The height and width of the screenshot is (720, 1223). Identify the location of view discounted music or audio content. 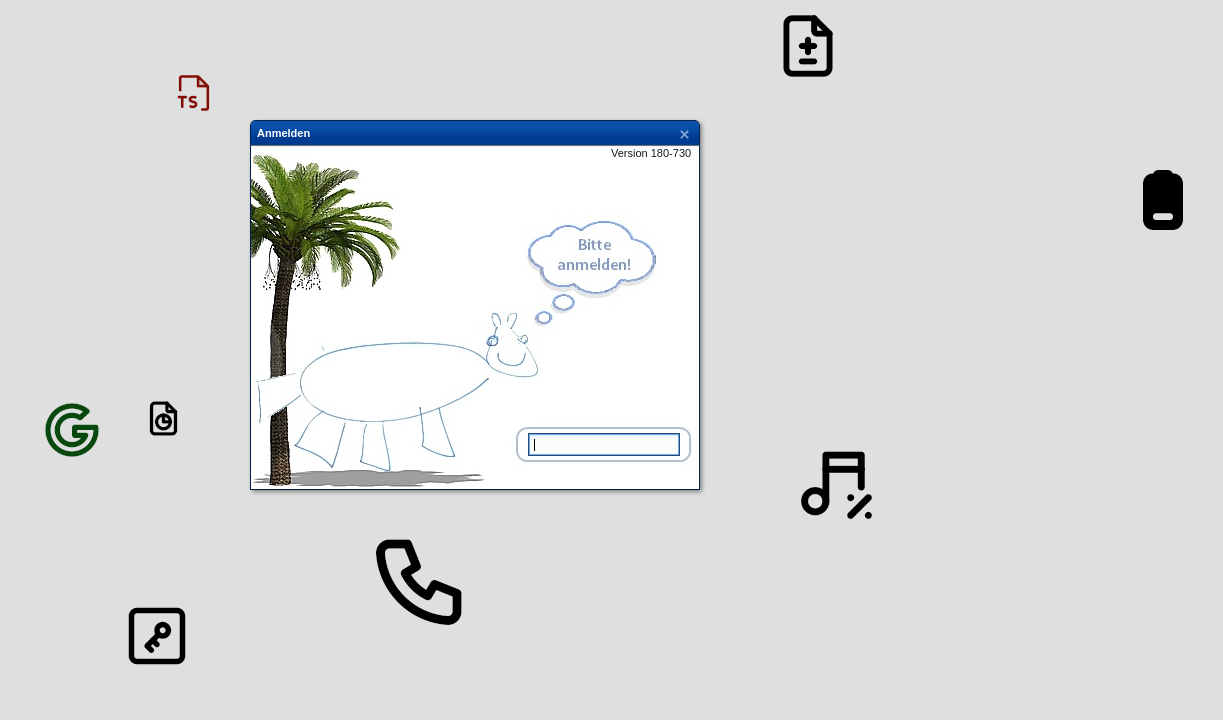
(836, 483).